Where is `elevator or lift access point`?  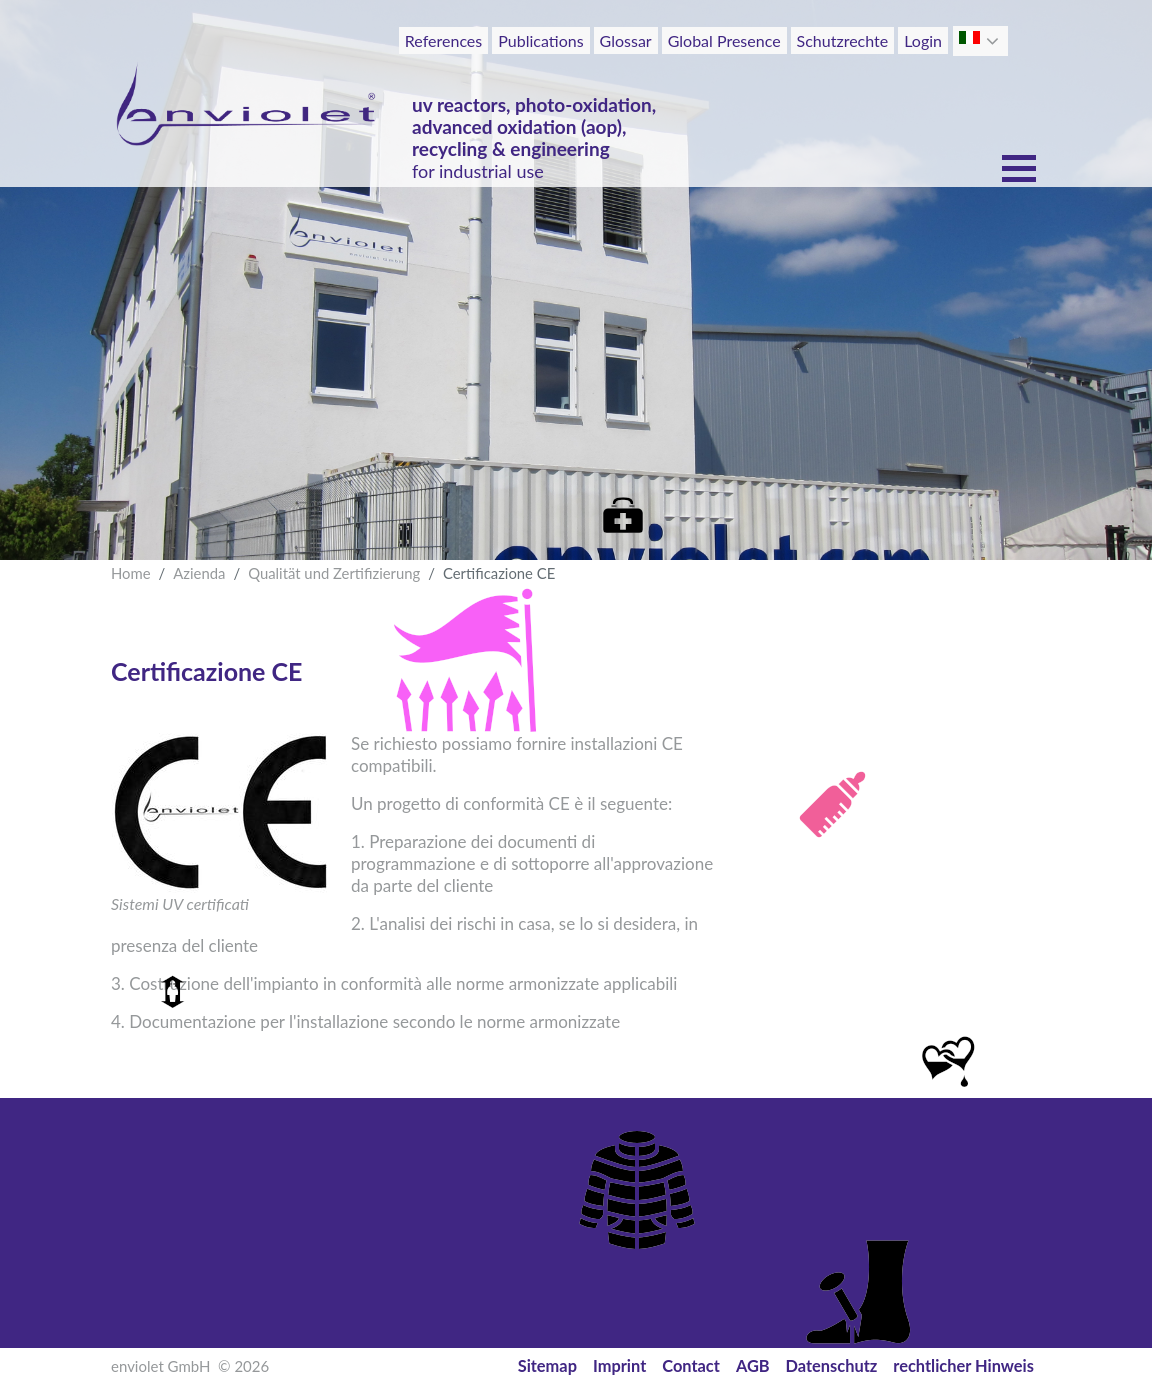
elevator or lift access point is located at coordinates (172, 991).